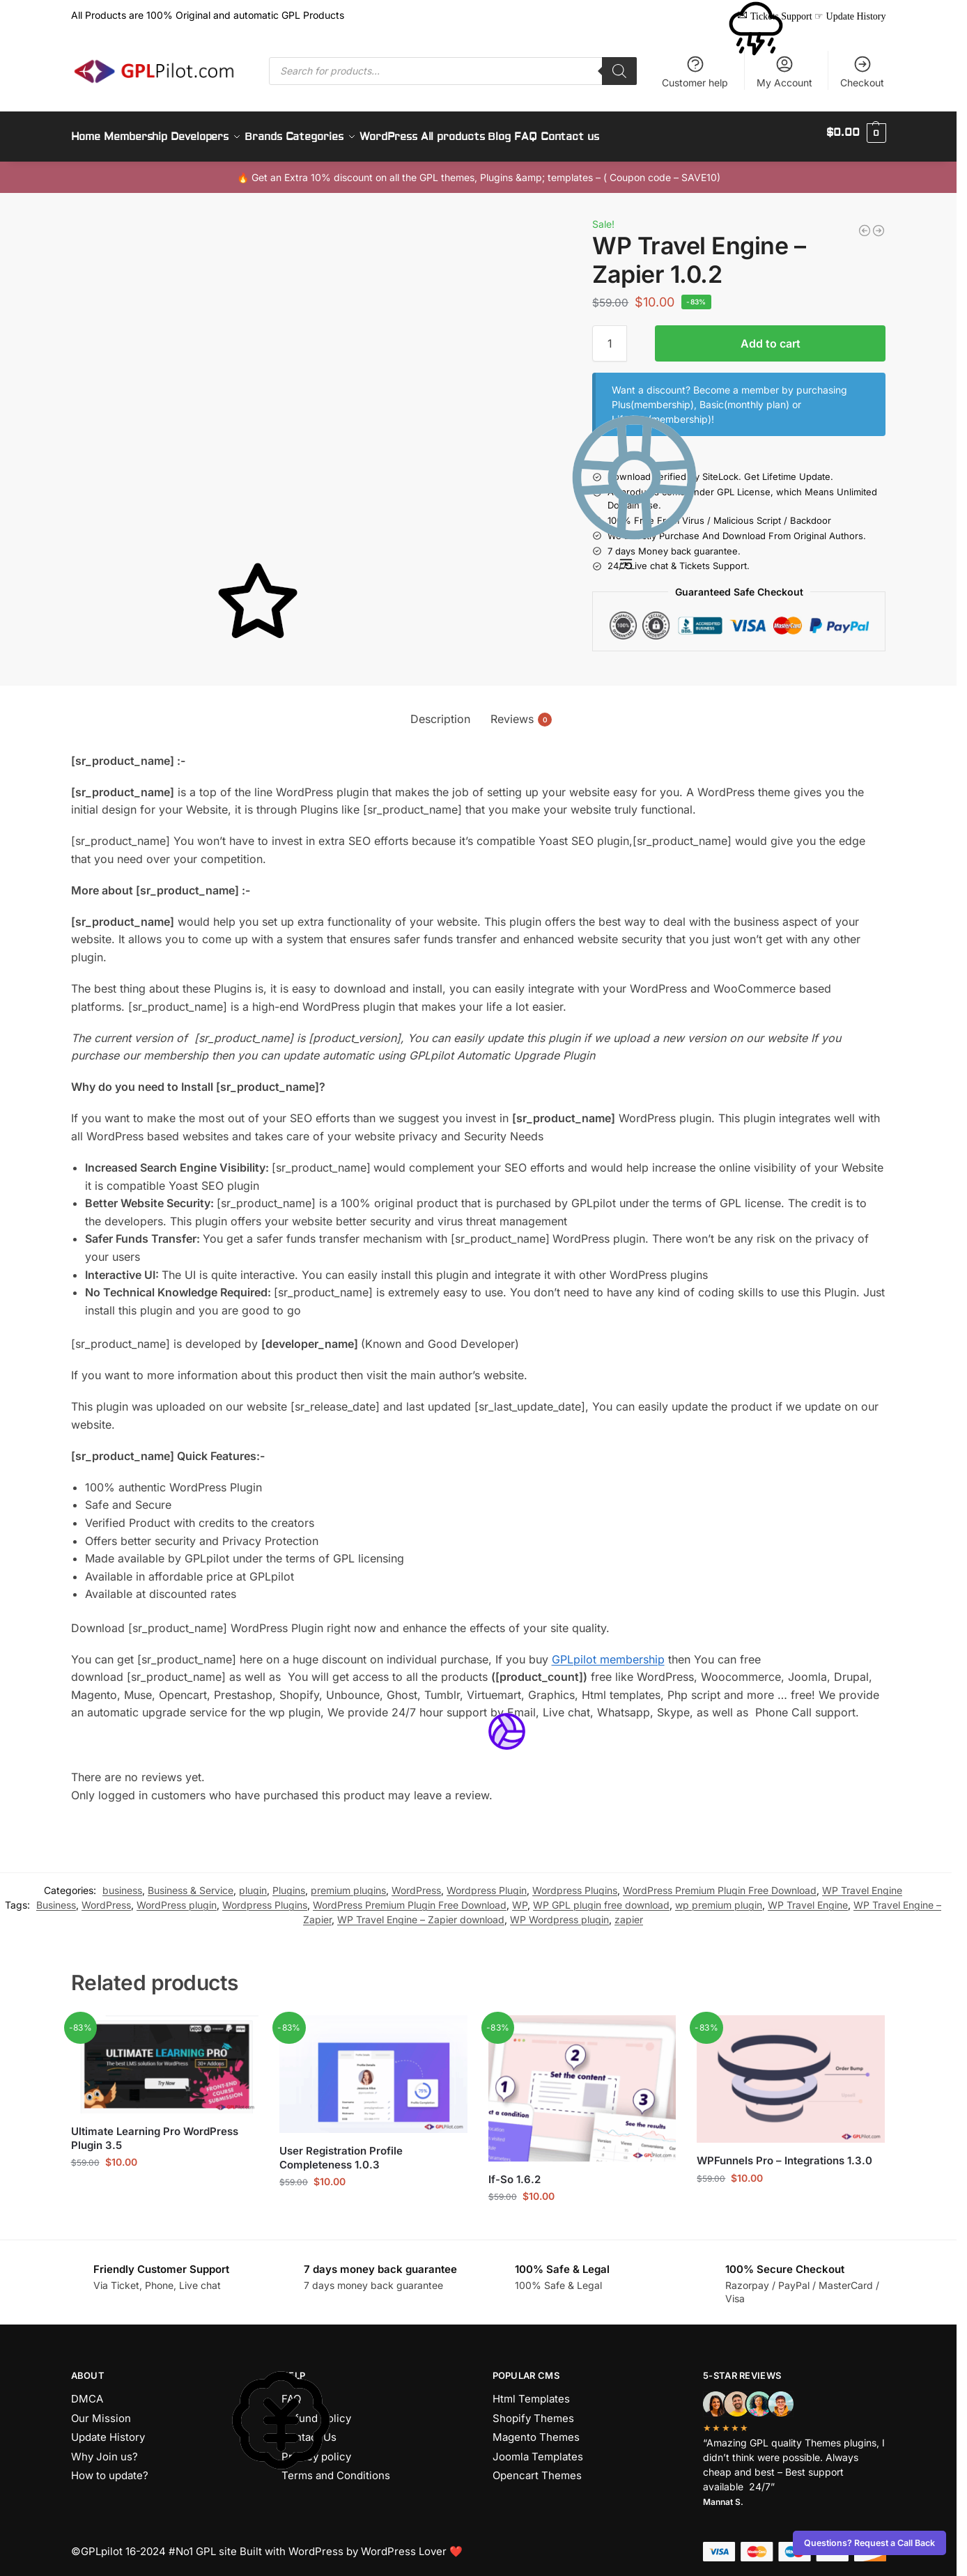 The width and height of the screenshot is (967, 2576). I want to click on add item to favorites, so click(258, 603).